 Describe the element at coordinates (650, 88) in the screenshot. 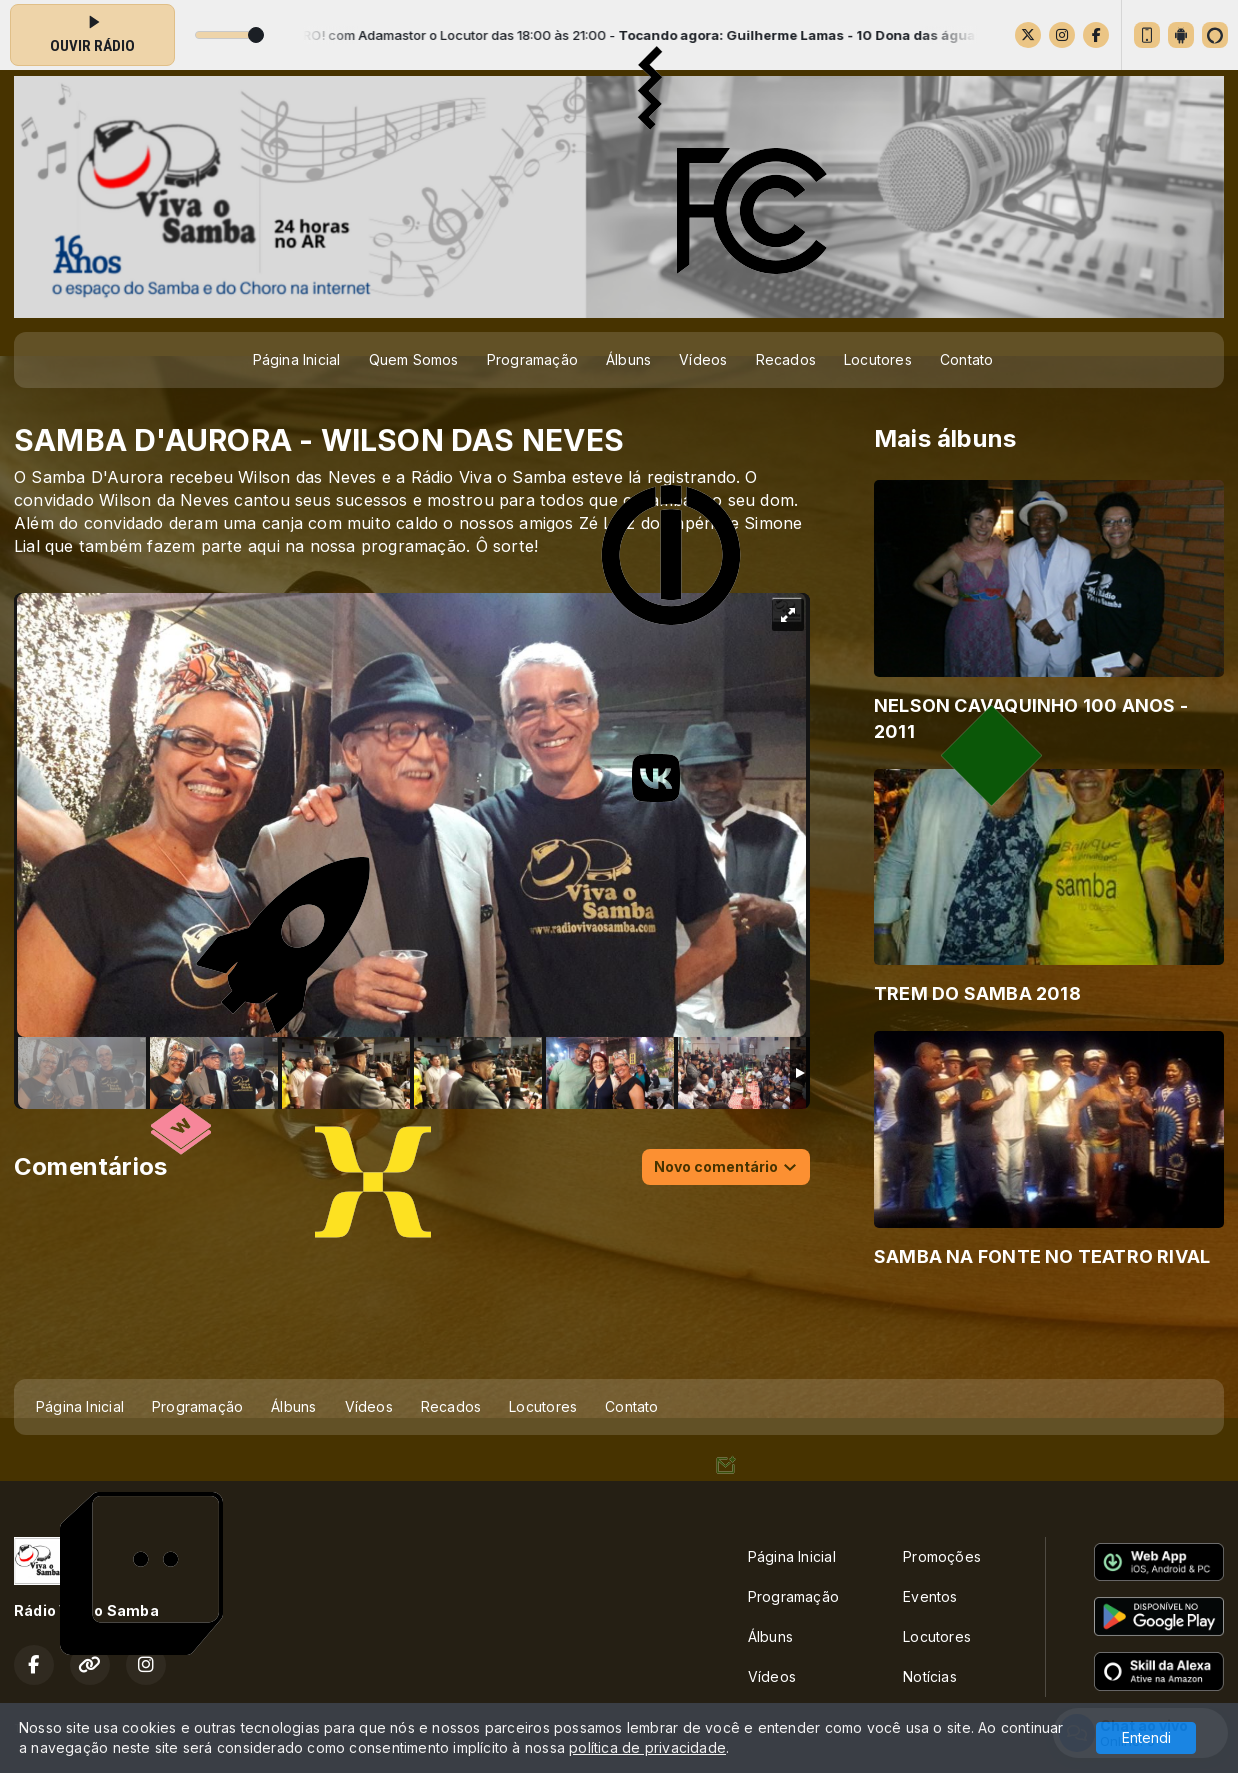

I see `common workflow language logo` at that location.